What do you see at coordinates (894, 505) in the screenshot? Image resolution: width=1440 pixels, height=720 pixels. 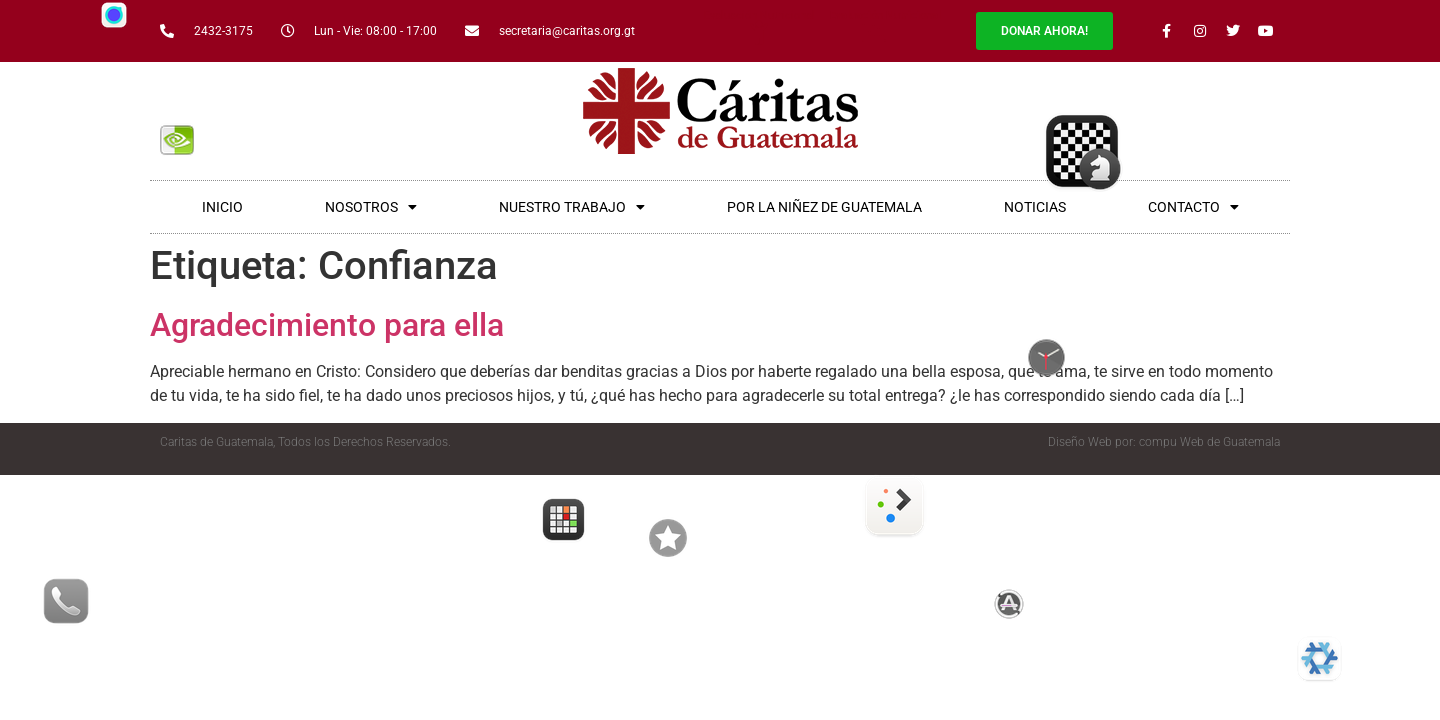 I see `open the KDE Plasma application menu` at bounding box center [894, 505].